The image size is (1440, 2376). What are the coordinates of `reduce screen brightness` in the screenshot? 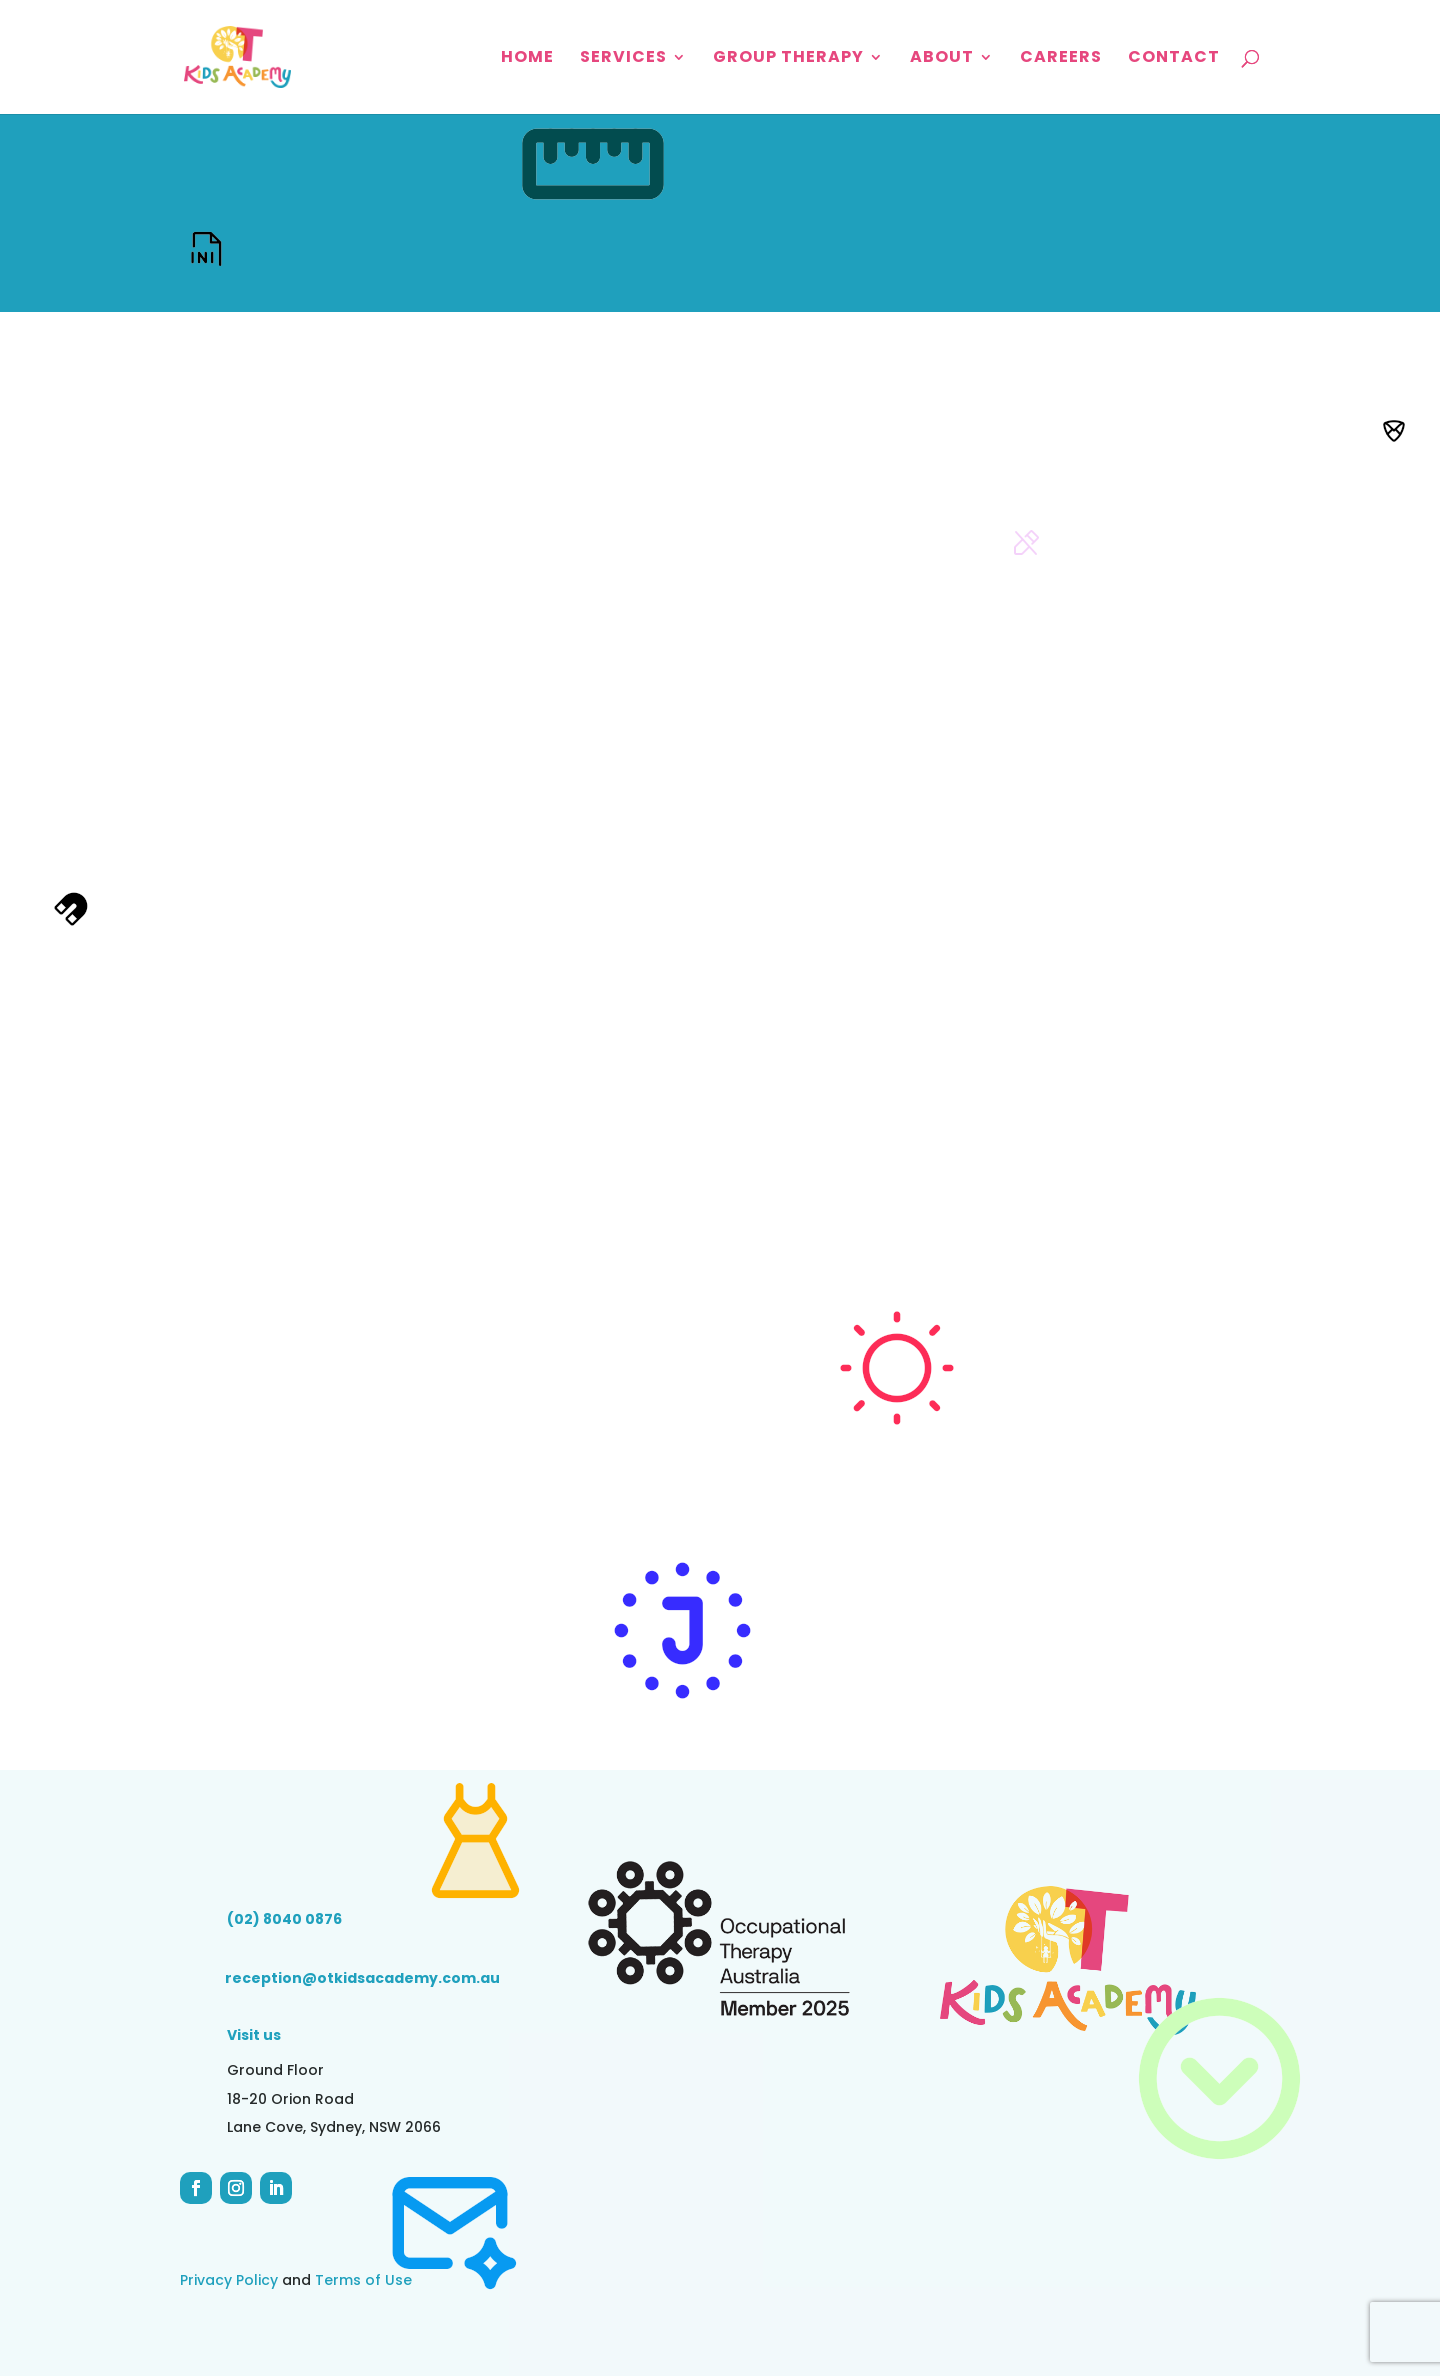 It's located at (897, 1368).